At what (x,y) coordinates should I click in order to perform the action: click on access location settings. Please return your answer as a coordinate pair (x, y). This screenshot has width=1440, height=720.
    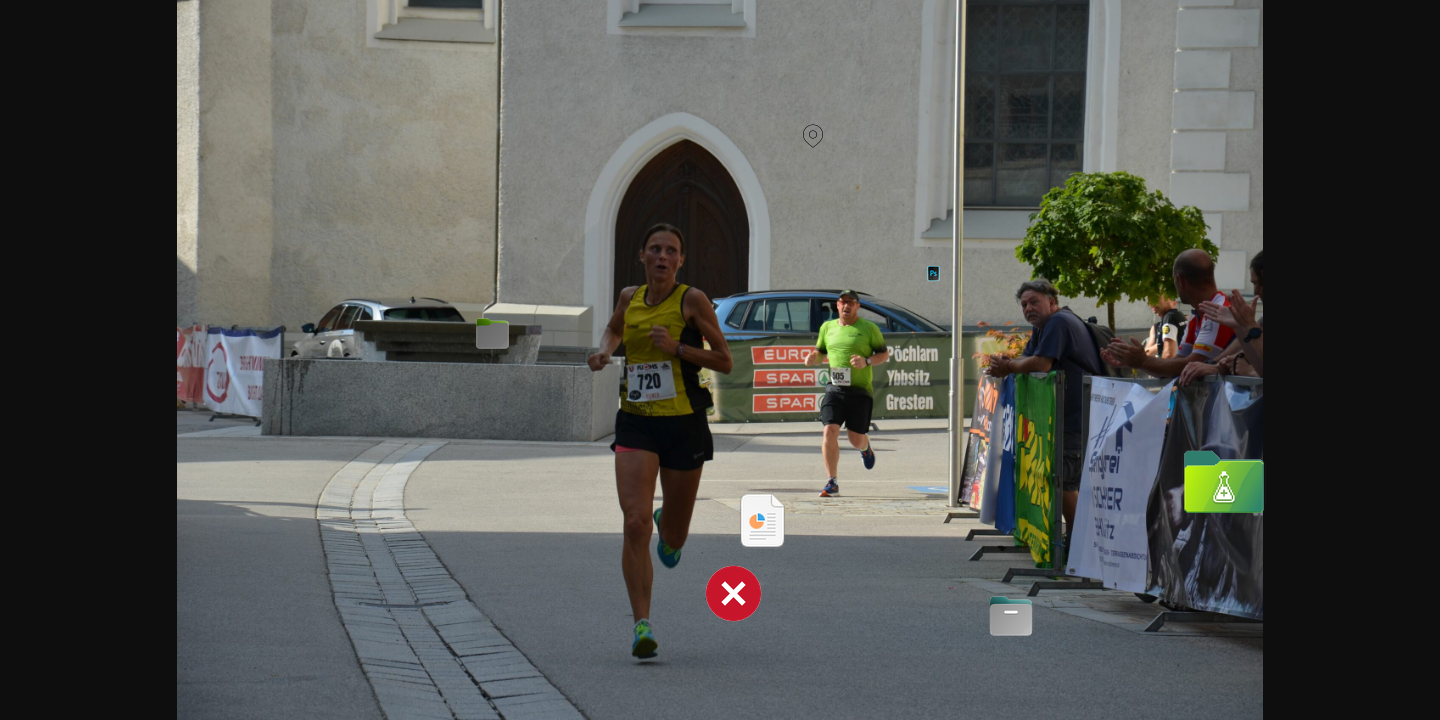
    Looking at the image, I should click on (813, 136).